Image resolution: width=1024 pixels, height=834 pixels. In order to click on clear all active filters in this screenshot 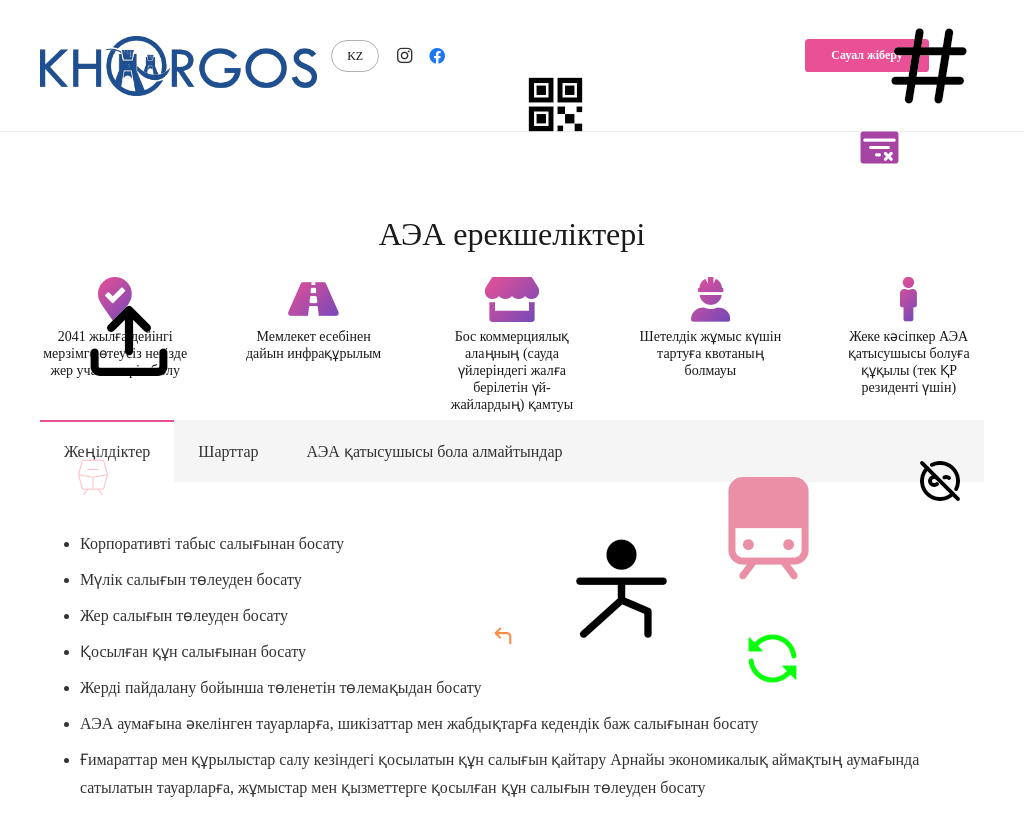, I will do `click(879, 147)`.